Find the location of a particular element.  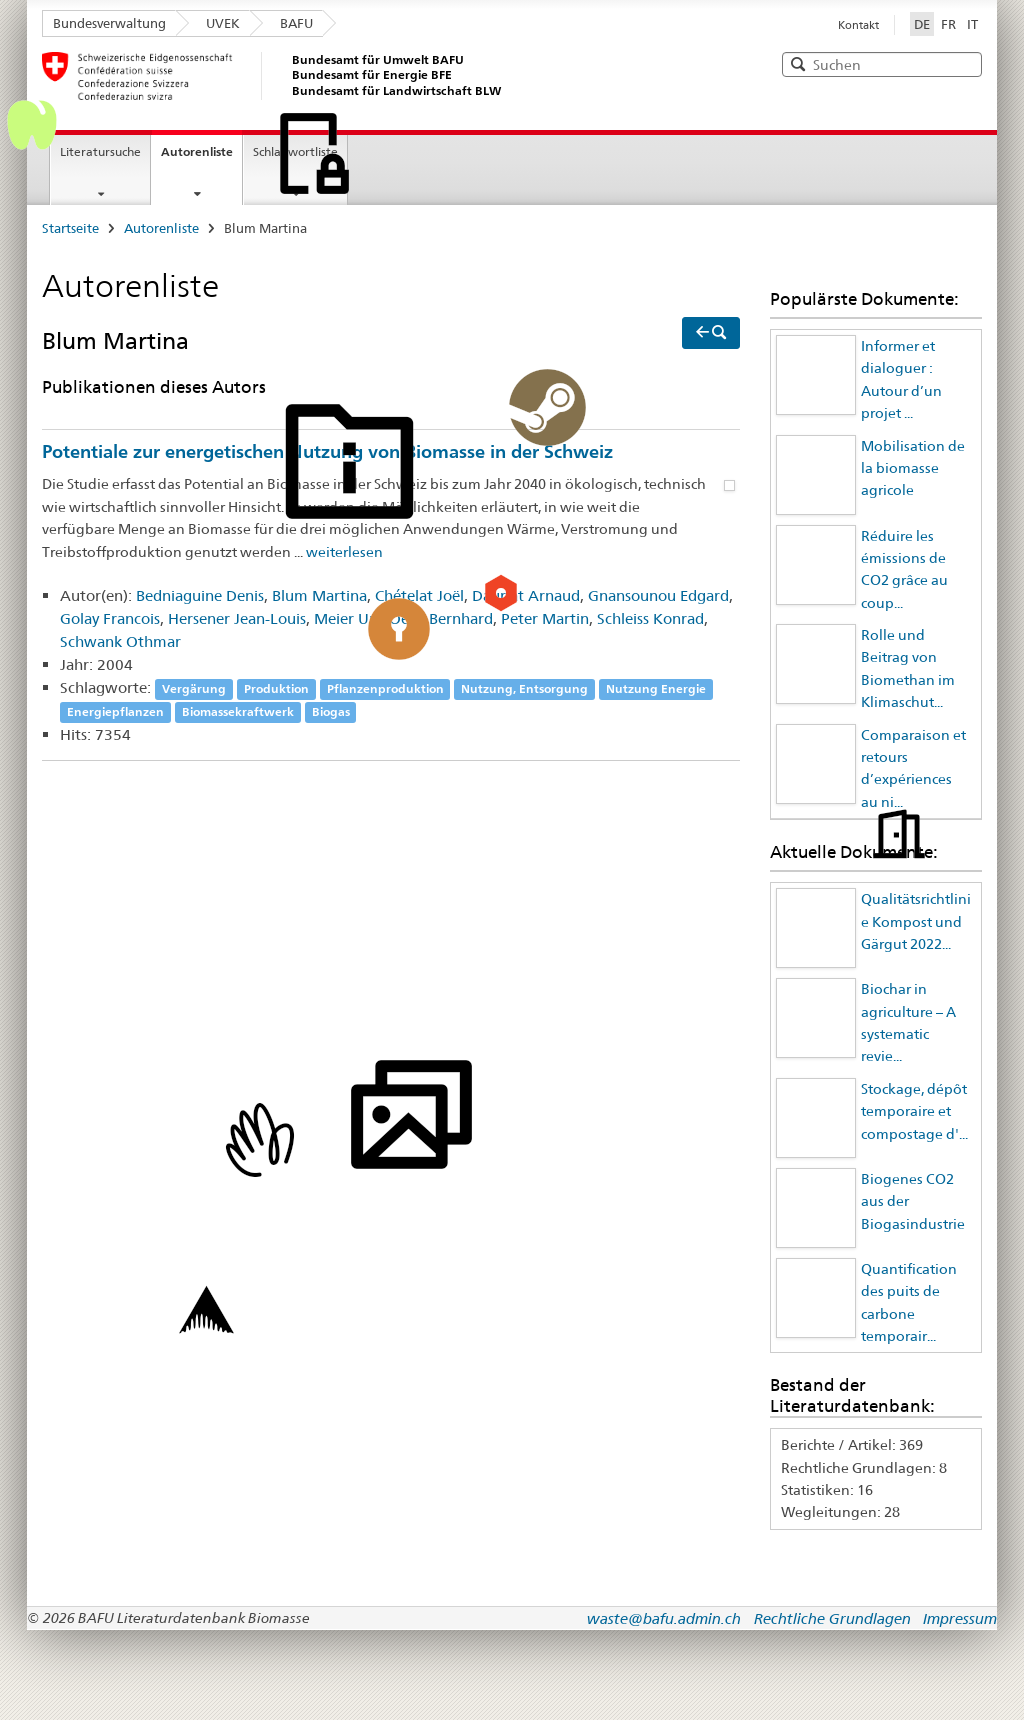

view folder details or properties is located at coordinates (349, 461).